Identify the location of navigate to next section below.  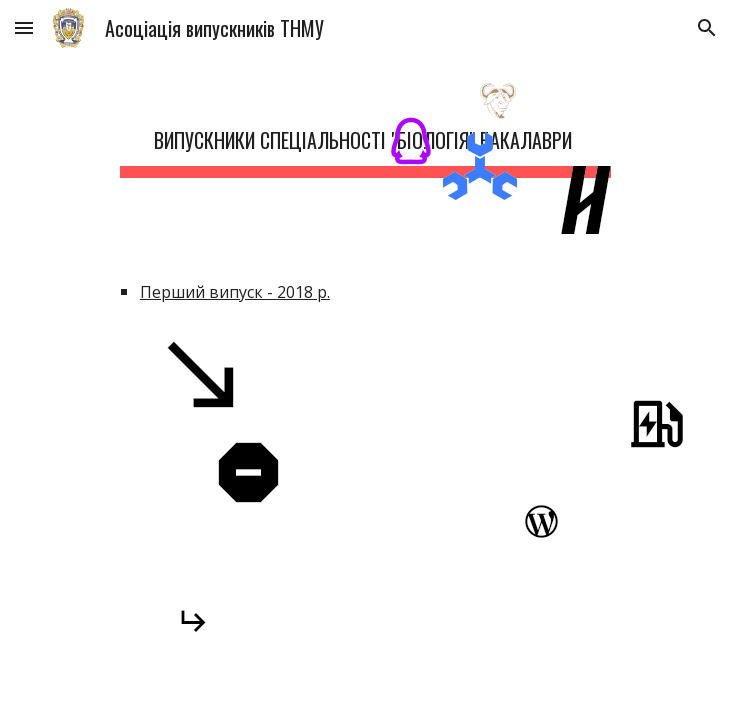
(202, 376).